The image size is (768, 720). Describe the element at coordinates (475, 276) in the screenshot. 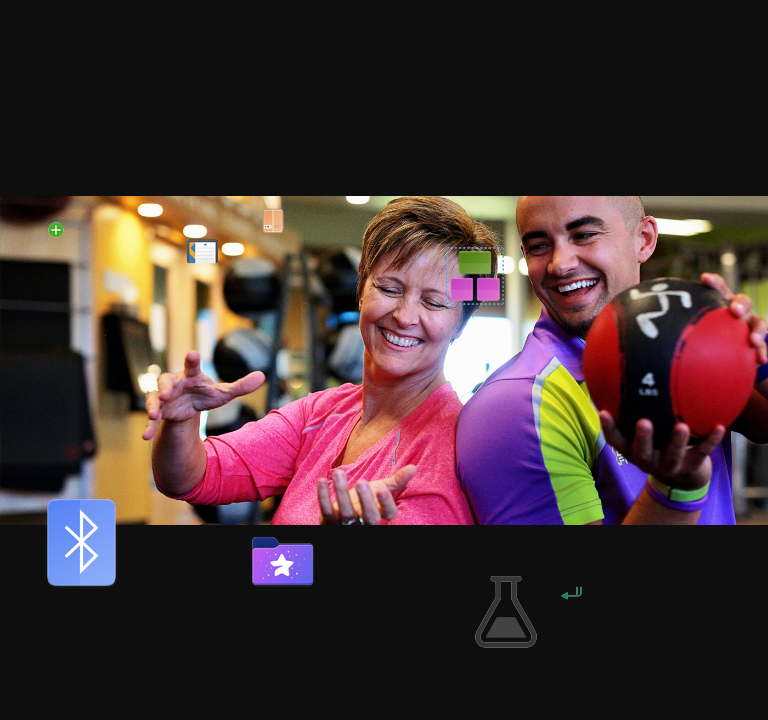

I see `select all items in the current view` at that location.